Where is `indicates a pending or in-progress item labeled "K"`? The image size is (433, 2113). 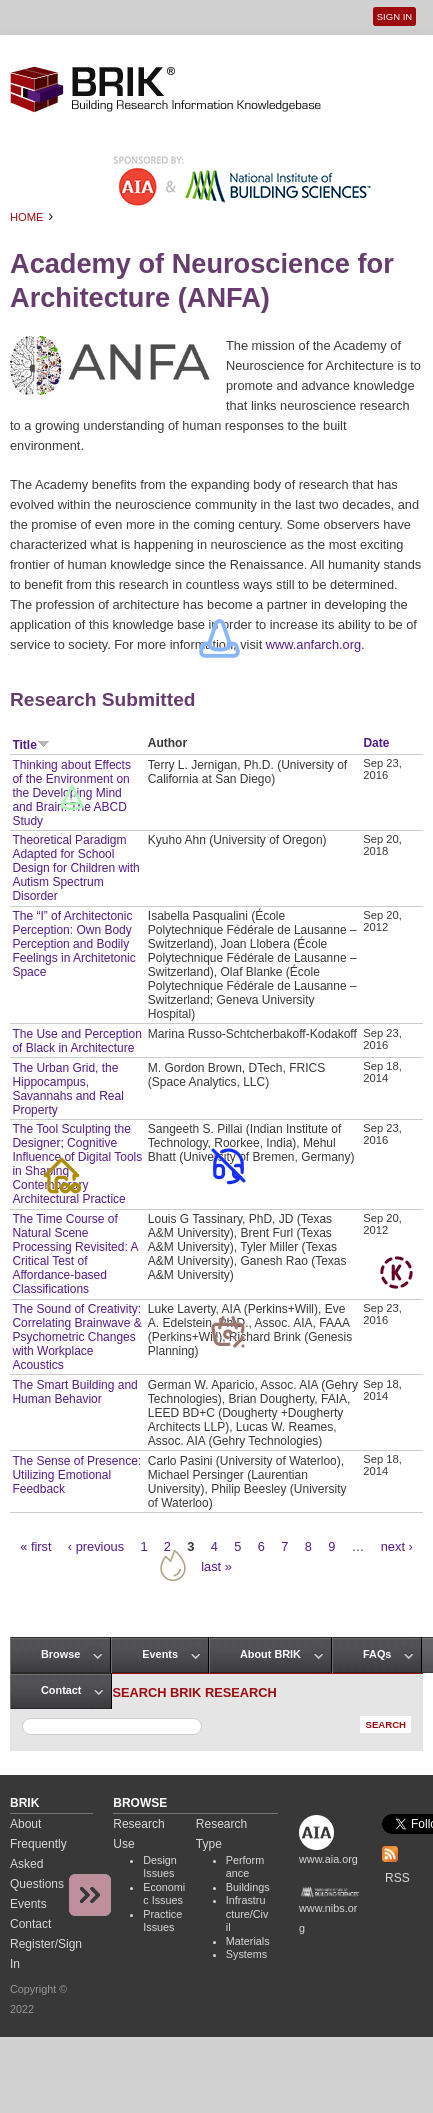 indicates a pending or in-progress item labeled "K" is located at coordinates (396, 1272).